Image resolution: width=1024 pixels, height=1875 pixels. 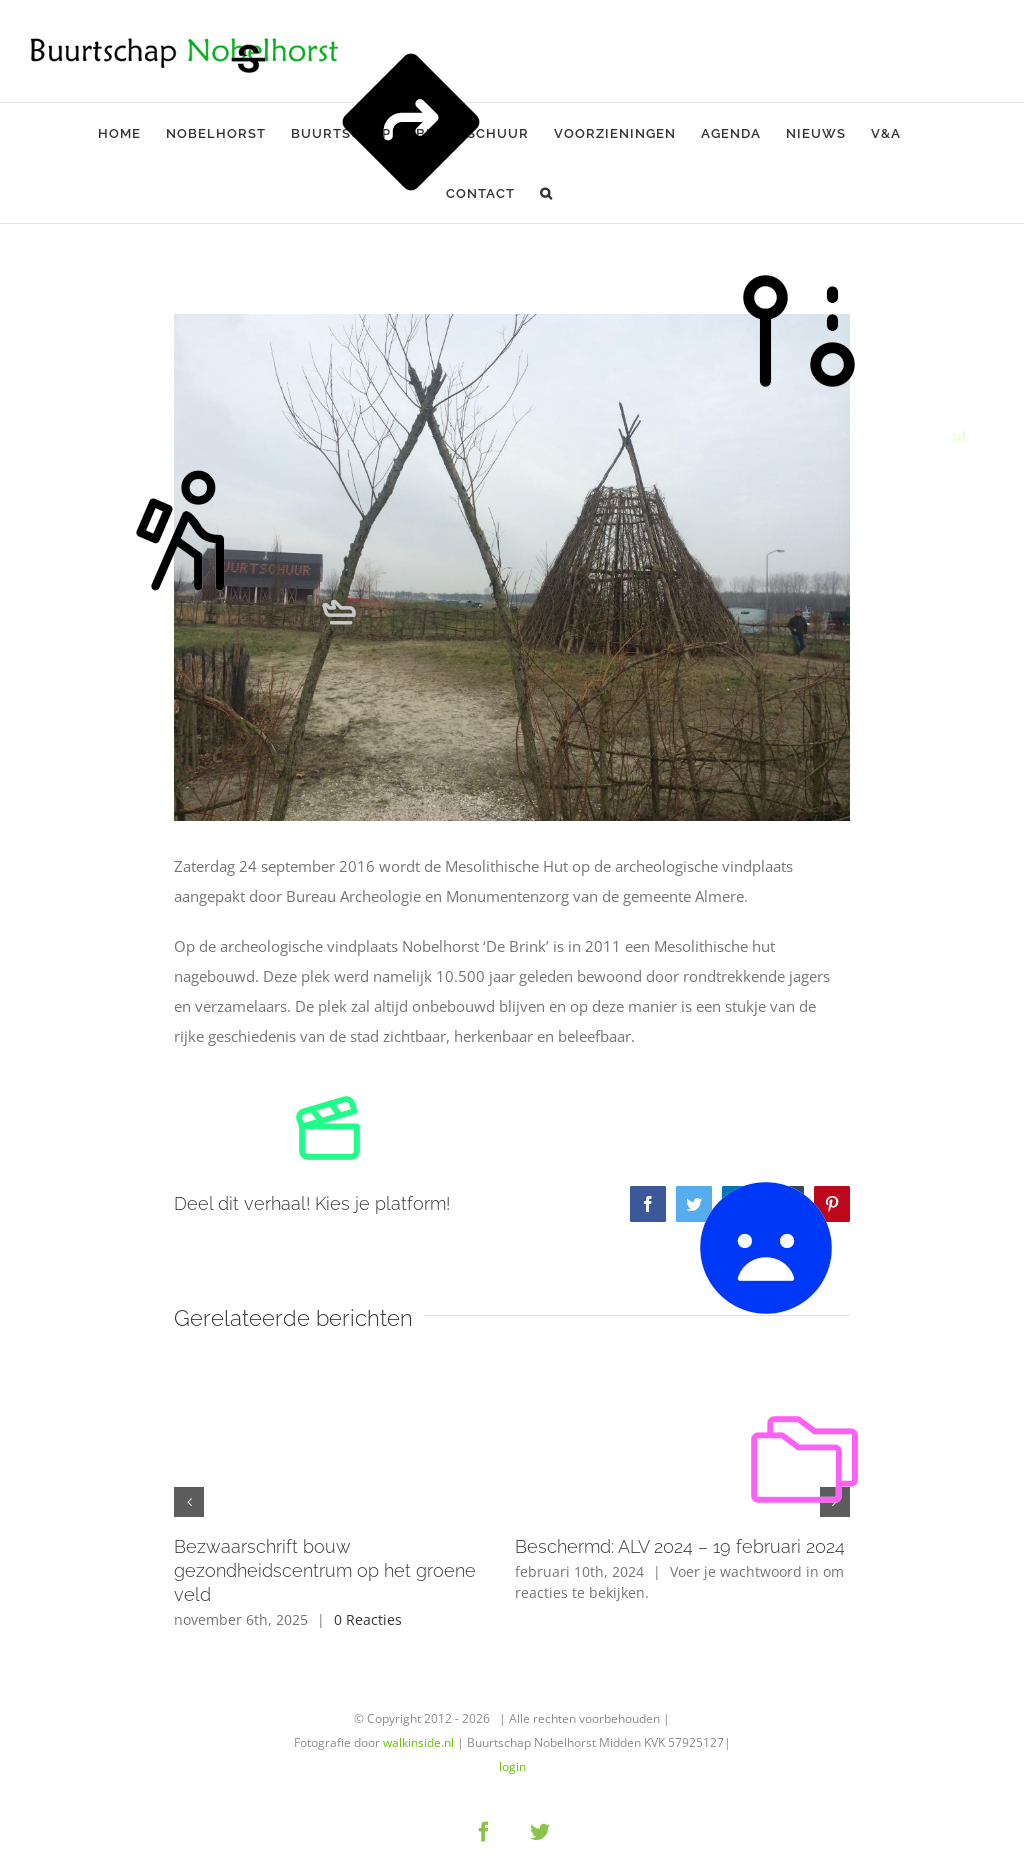 What do you see at coordinates (185, 530) in the screenshot?
I see `access hiking or trail activities` at bounding box center [185, 530].